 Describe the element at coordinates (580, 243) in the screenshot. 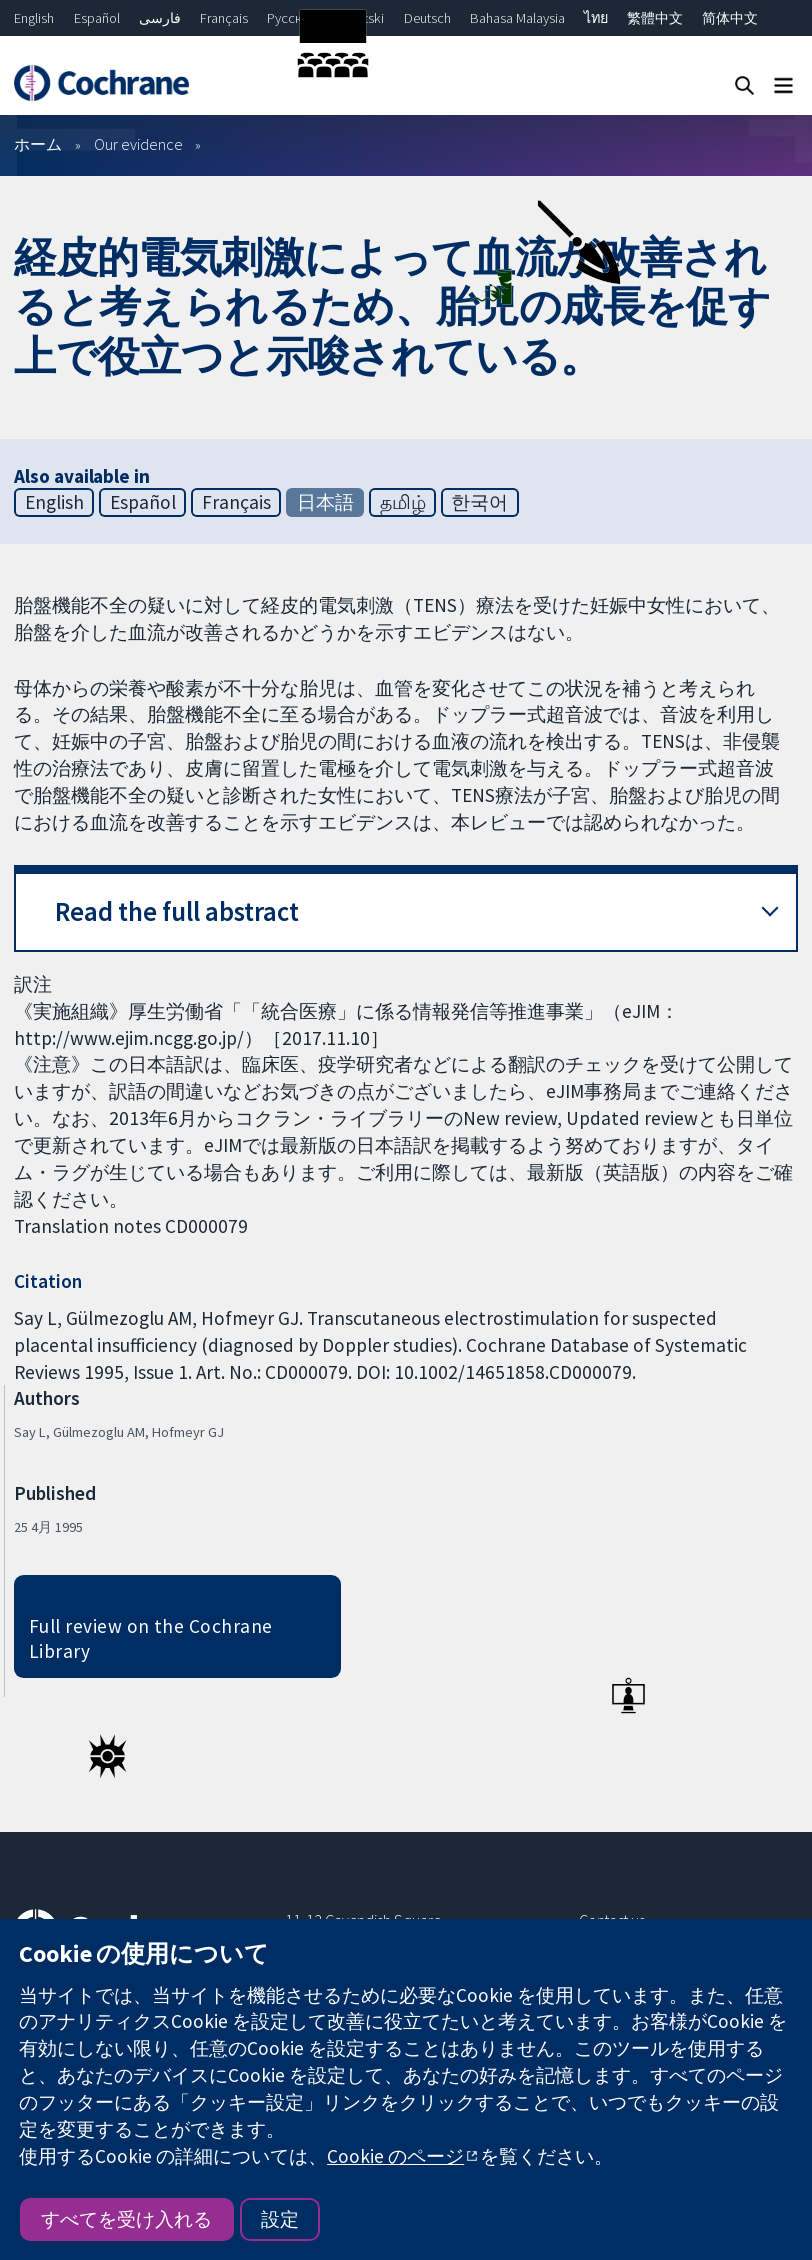

I see `equip arrow ammunition` at that location.